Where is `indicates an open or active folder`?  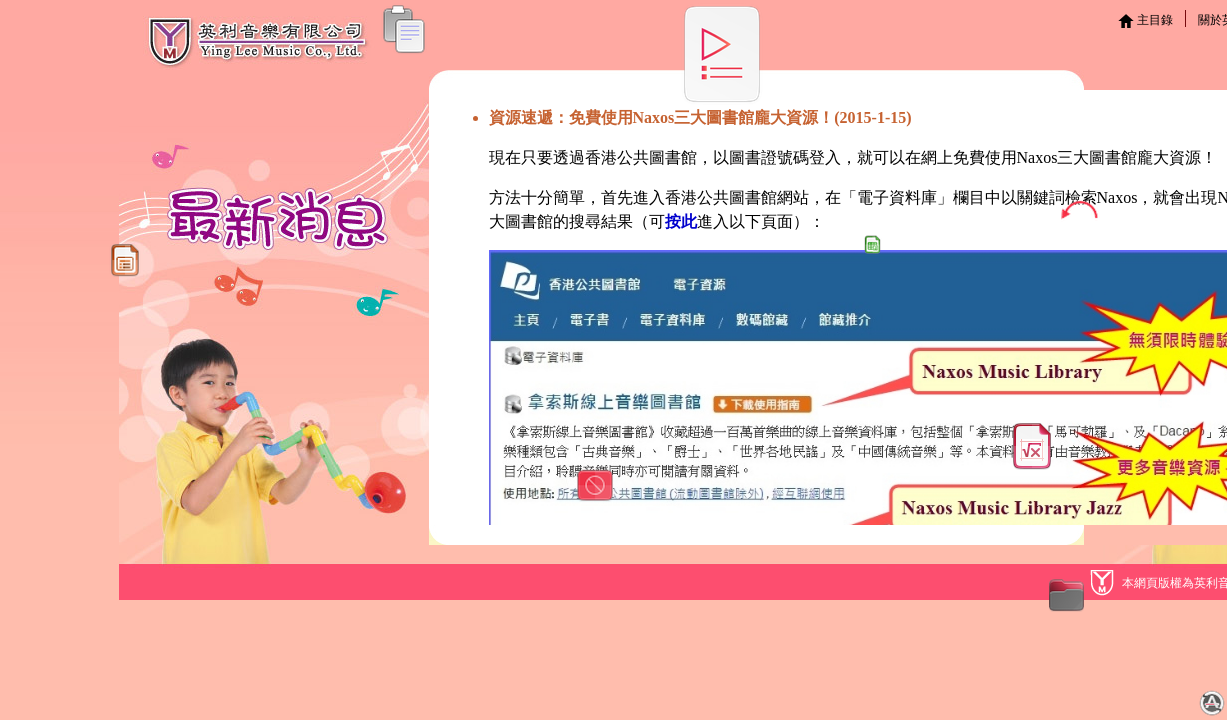
indicates an open or active folder is located at coordinates (1066, 594).